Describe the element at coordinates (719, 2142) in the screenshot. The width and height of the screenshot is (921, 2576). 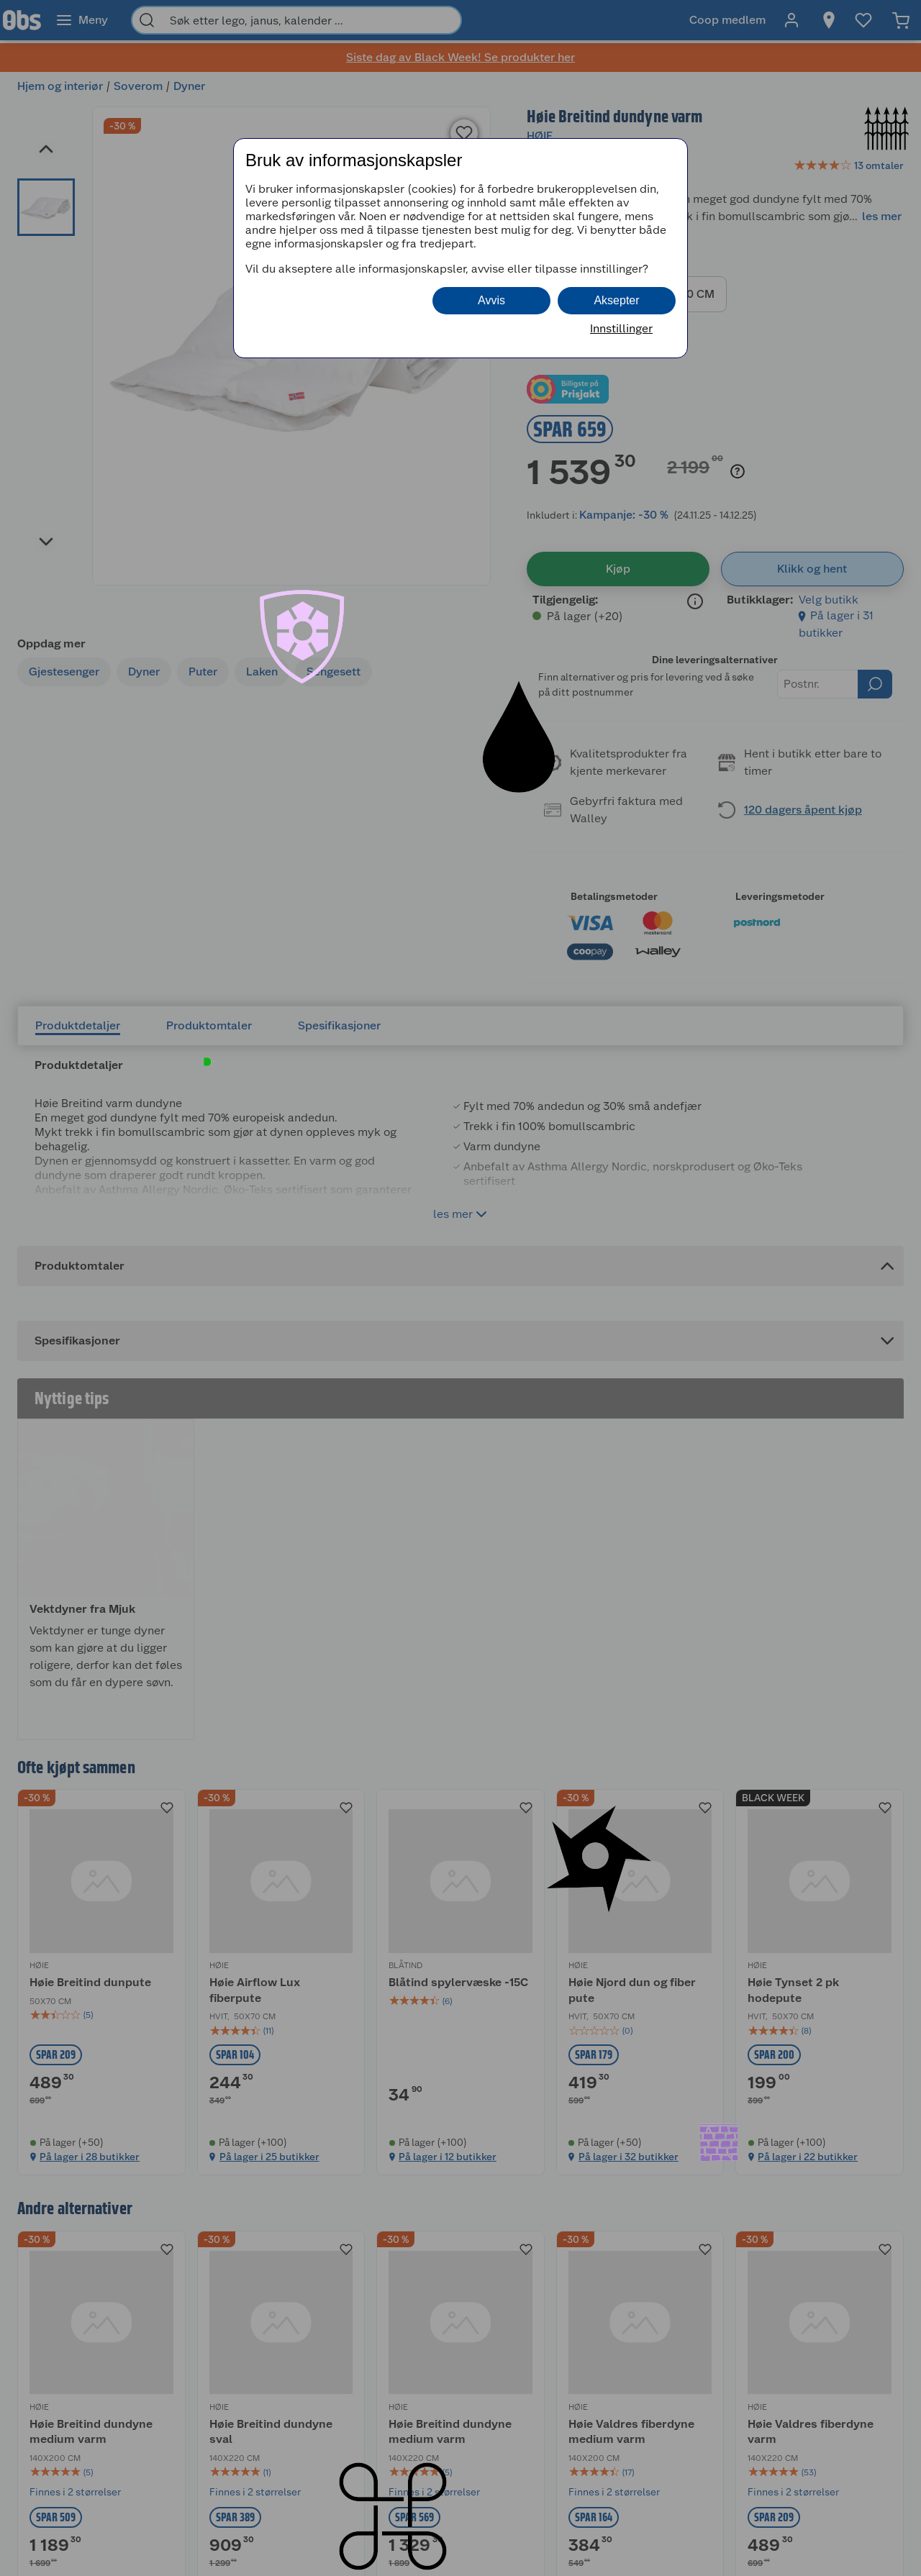
I see `build or place a stone wall in-game` at that location.